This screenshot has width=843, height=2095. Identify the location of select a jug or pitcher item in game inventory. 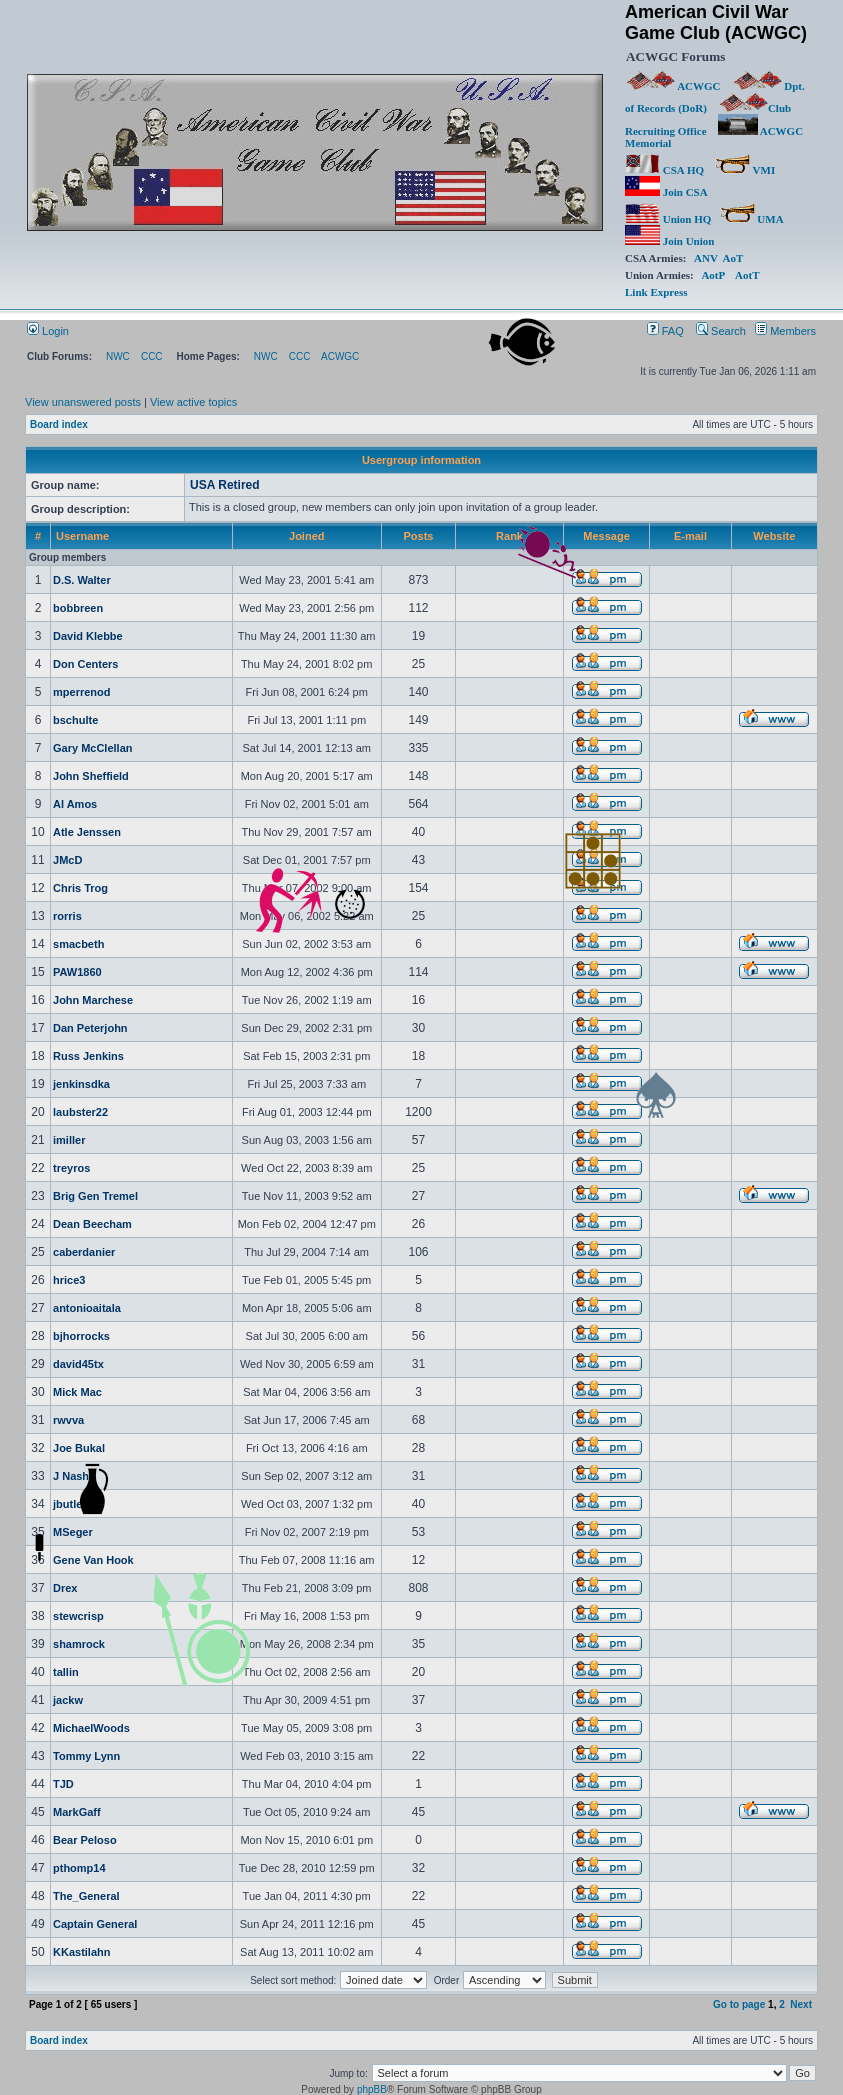
(94, 1489).